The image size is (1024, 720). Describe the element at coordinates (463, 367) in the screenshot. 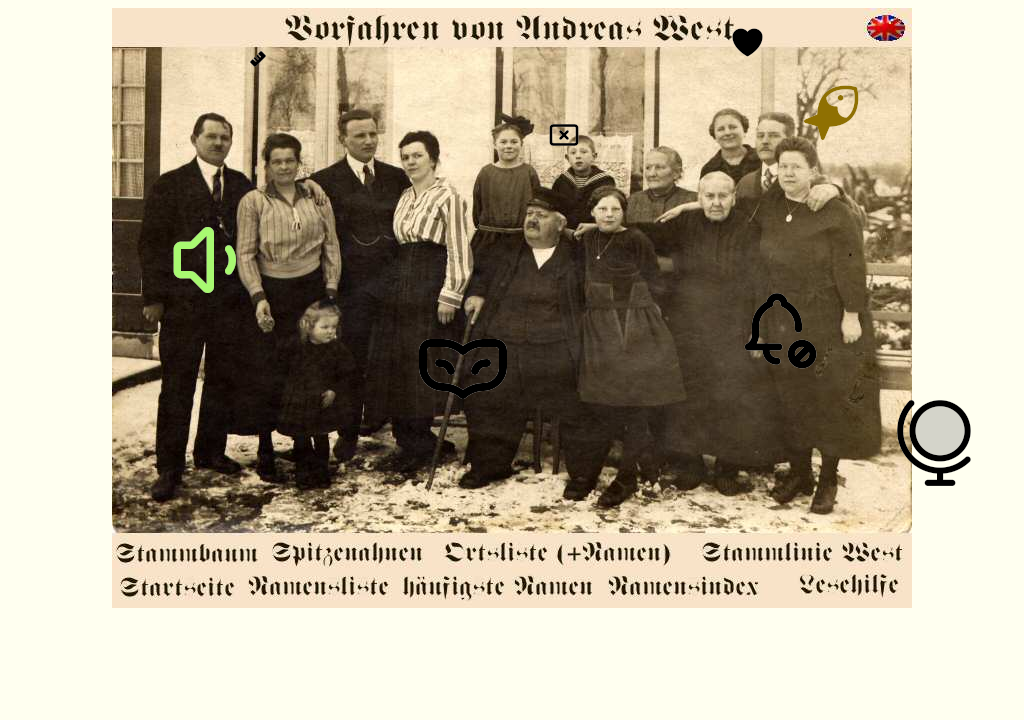

I see `enable incognito or private browsing mode` at that location.